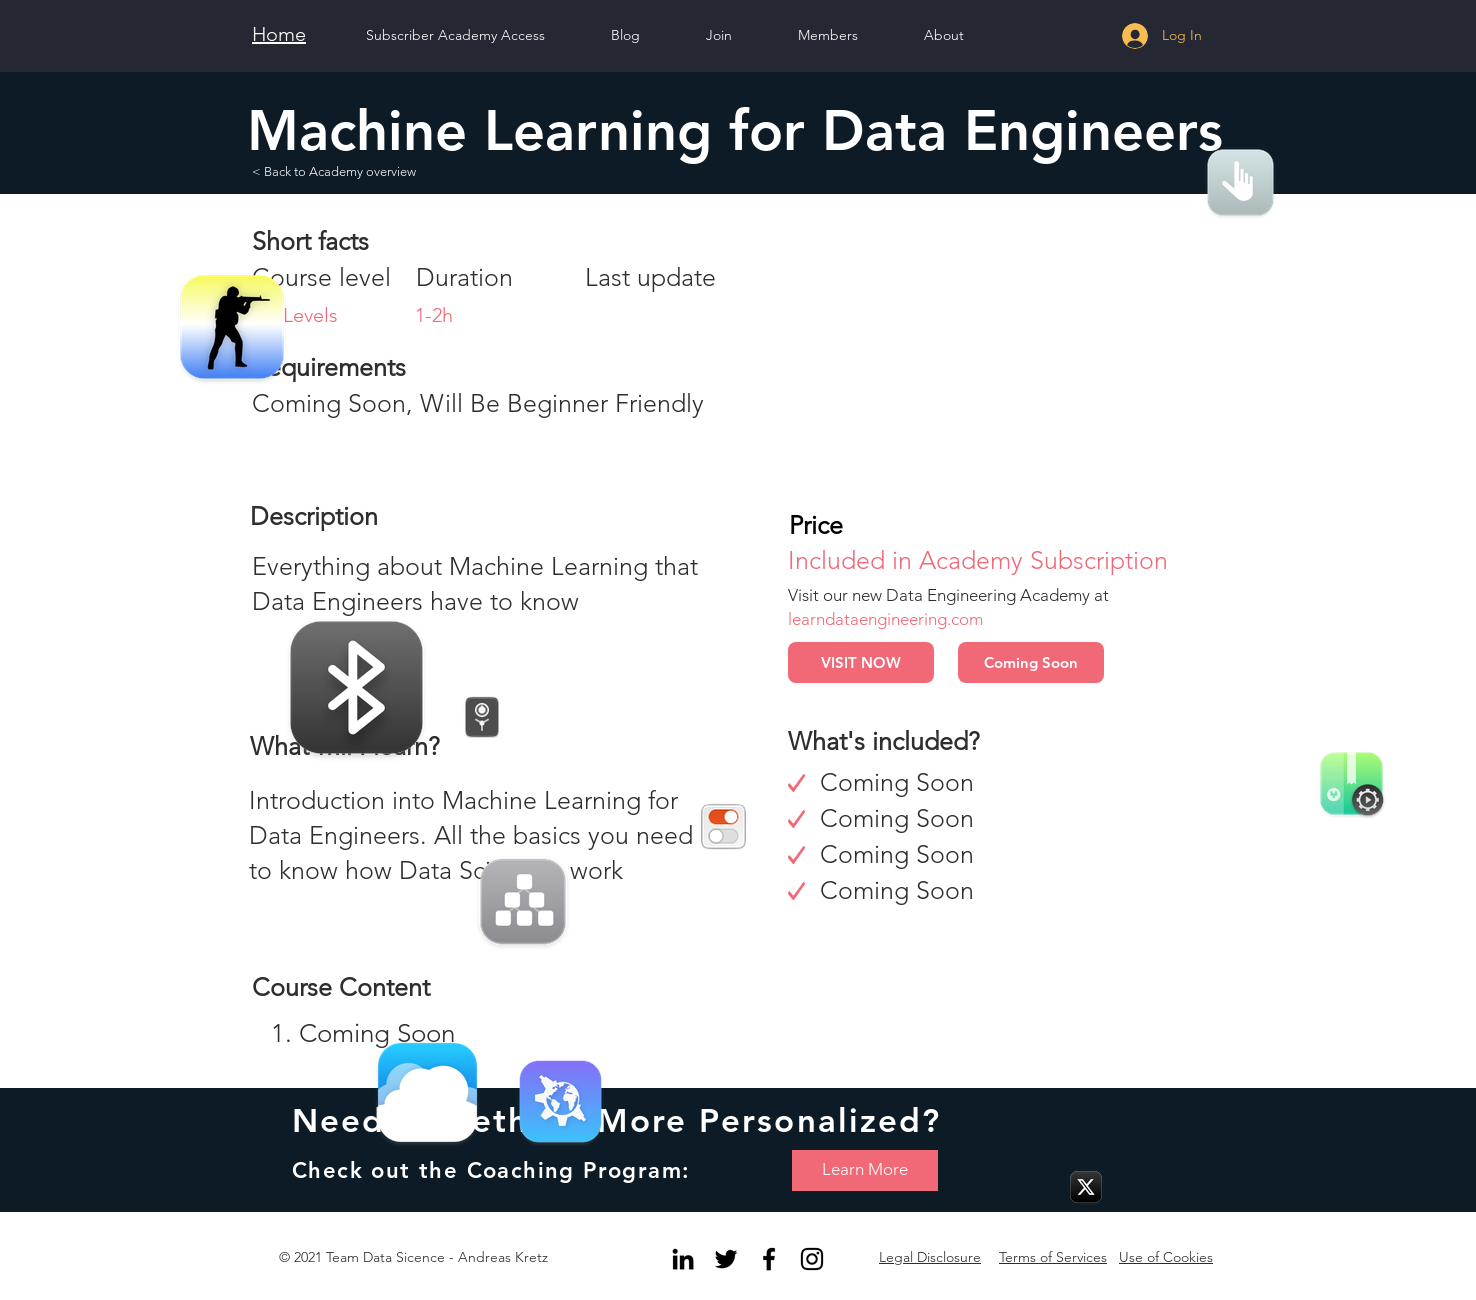  Describe the element at coordinates (1240, 182) in the screenshot. I see `open touché app for touch bar customization` at that location.